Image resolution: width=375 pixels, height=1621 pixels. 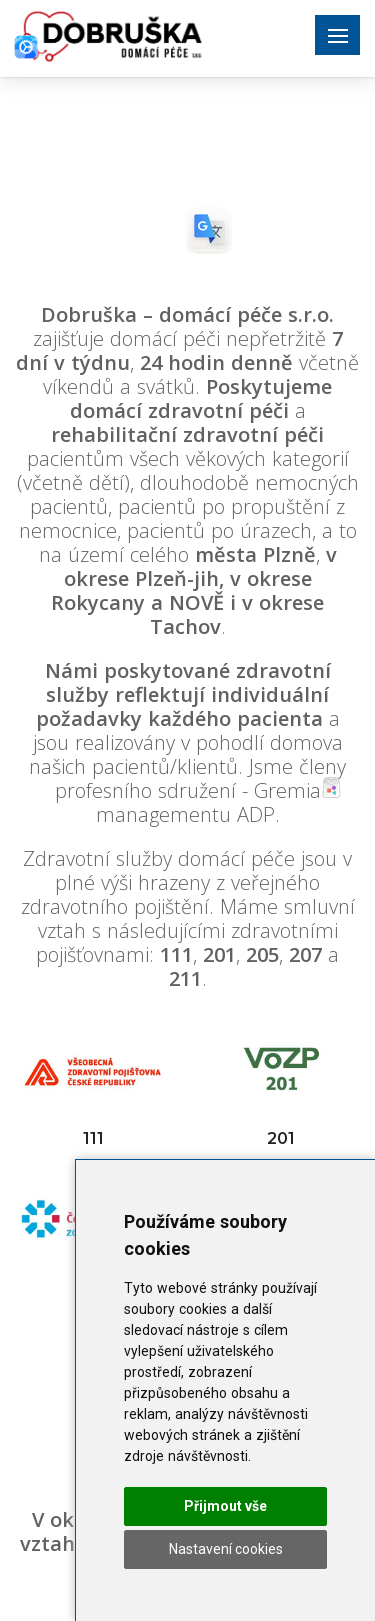 What do you see at coordinates (209, 229) in the screenshot?
I see `open google translate app` at bounding box center [209, 229].